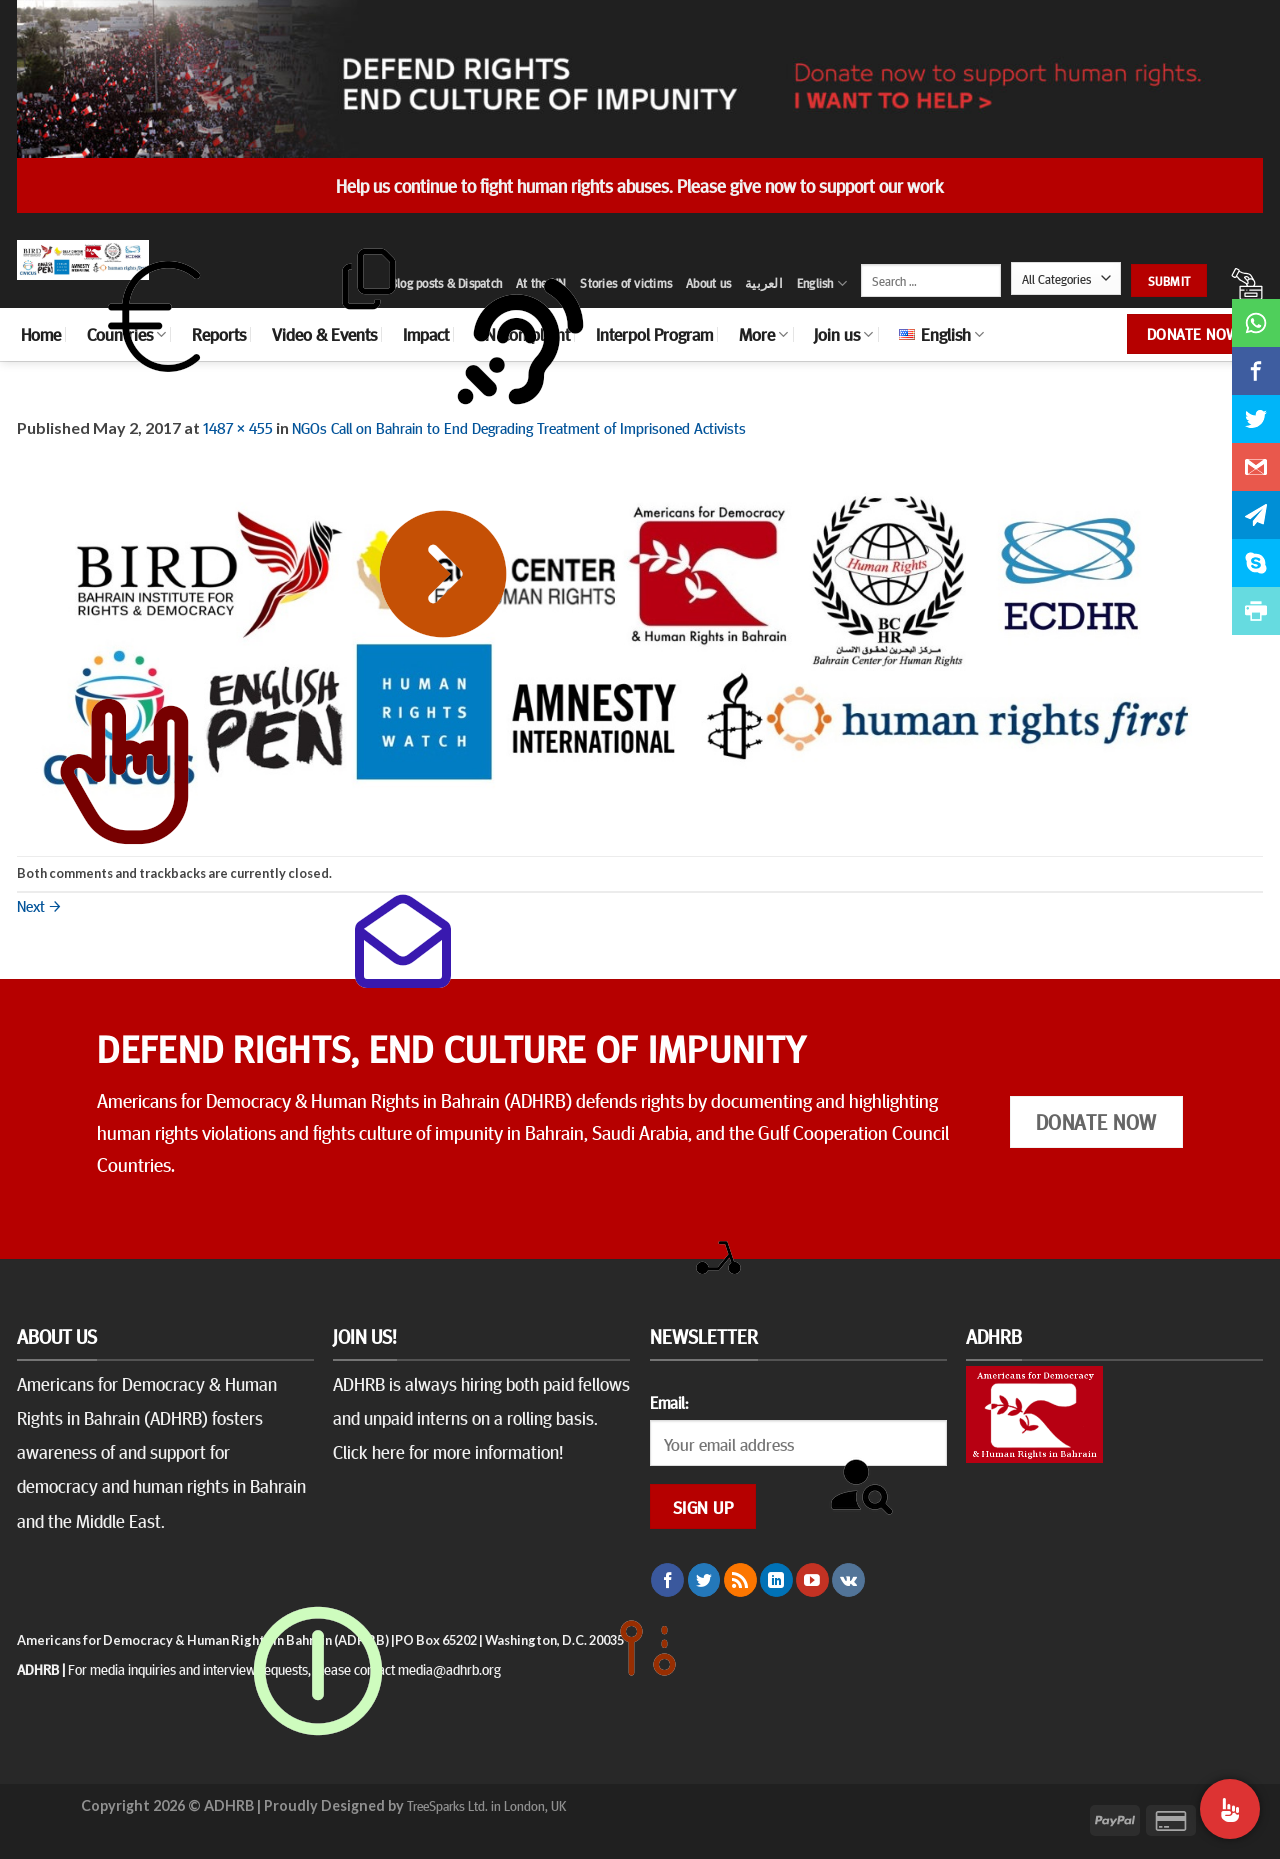 This screenshot has height=1859, width=1280. What do you see at coordinates (403, 946) in the screenshot?
I see `view an opened or read email` at bounding box center [403, 946].